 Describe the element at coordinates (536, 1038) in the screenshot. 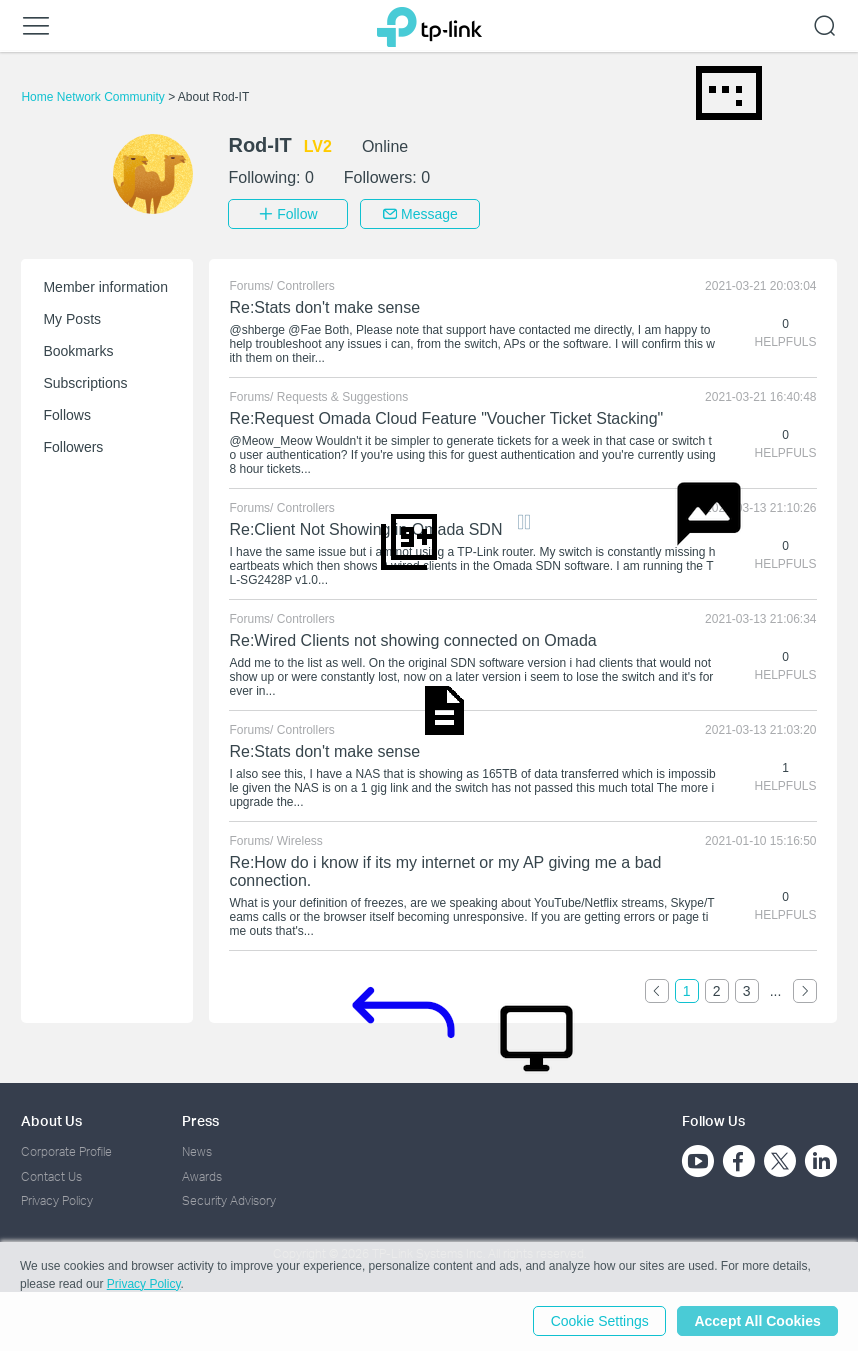

I see `switch to desktop view` at that location.